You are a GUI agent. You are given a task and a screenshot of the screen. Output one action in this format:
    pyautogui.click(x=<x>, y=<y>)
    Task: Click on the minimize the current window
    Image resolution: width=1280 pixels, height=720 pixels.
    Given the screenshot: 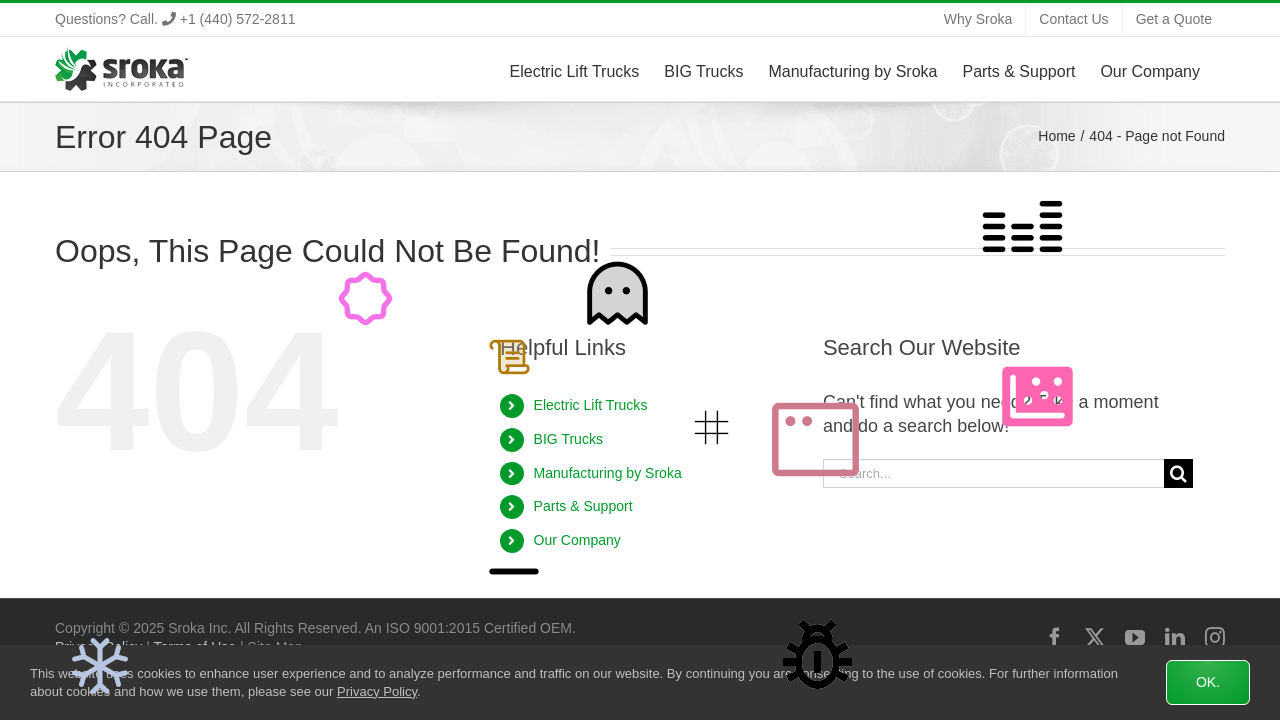 What is the action you would take?
    pyautogui.click(x=514, y=556)
    